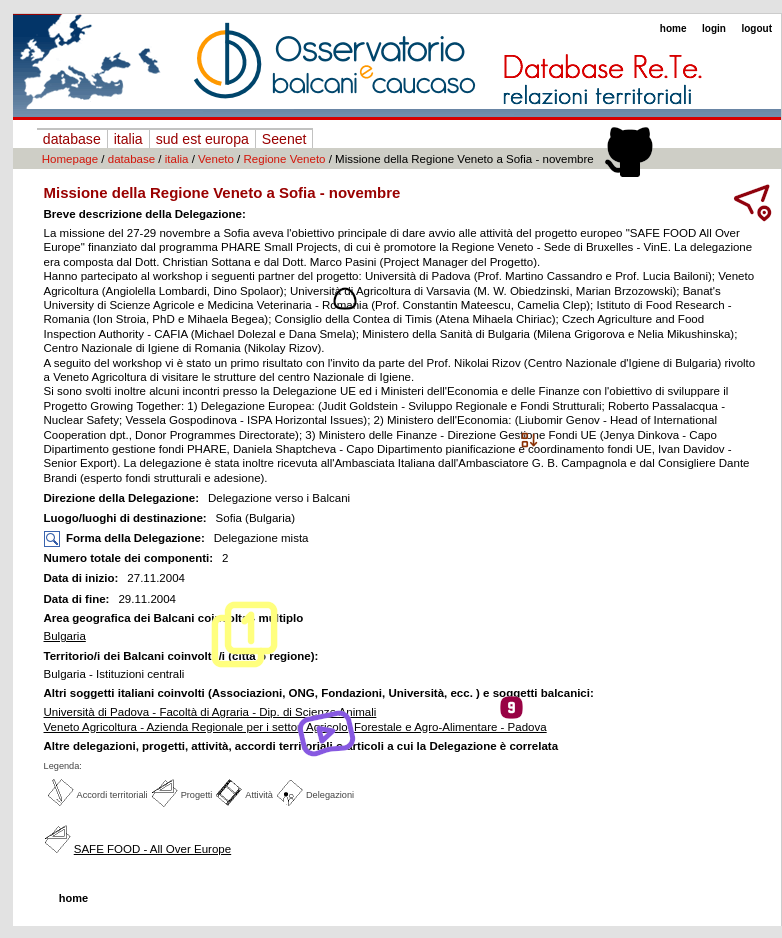  I want to click on send current location, so click(752, 202).